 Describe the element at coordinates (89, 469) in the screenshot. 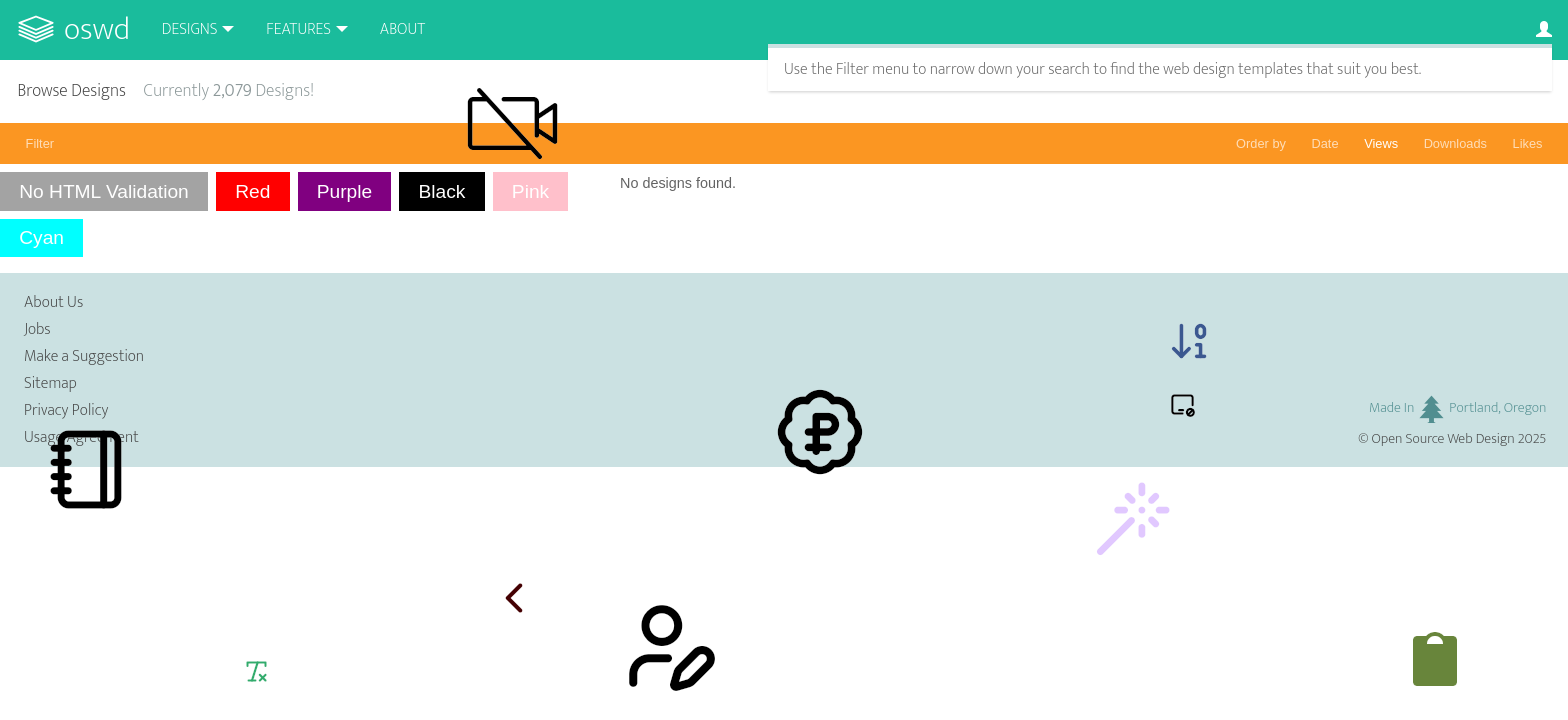

I see `open your notebook` at that location.